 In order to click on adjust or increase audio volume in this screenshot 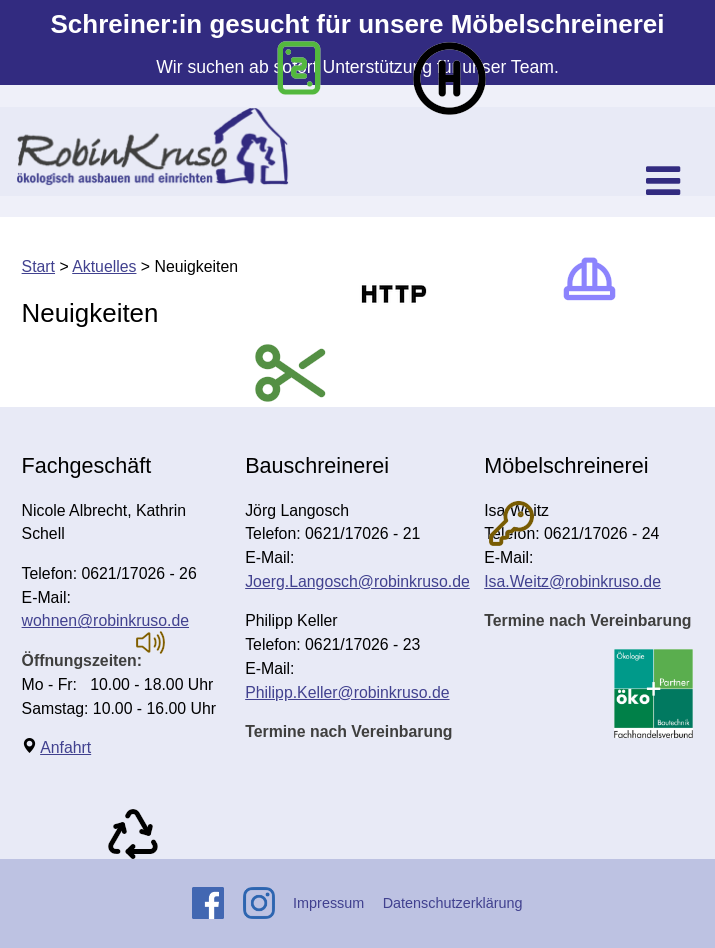, I will do `click(150, 642)`.